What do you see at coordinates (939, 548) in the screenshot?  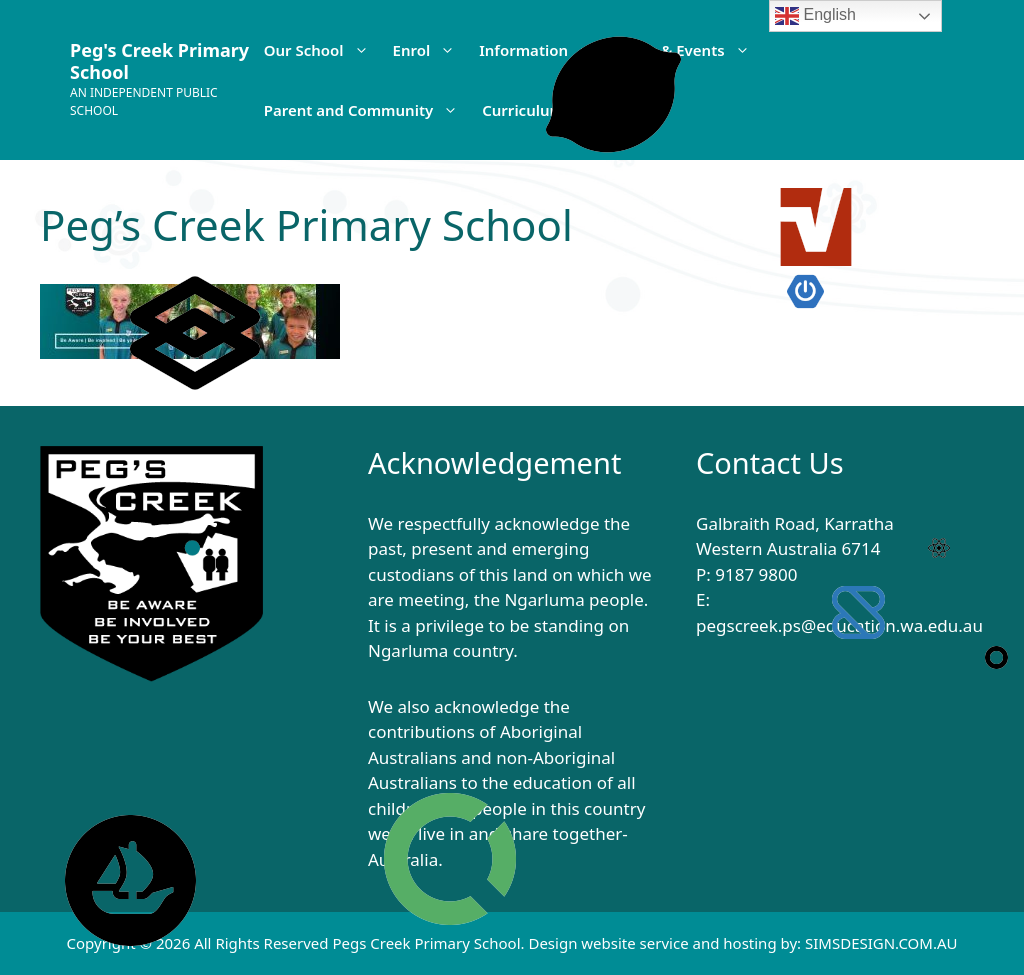 I see `indicates a React.js application or component` at bounding box center [939, 548].